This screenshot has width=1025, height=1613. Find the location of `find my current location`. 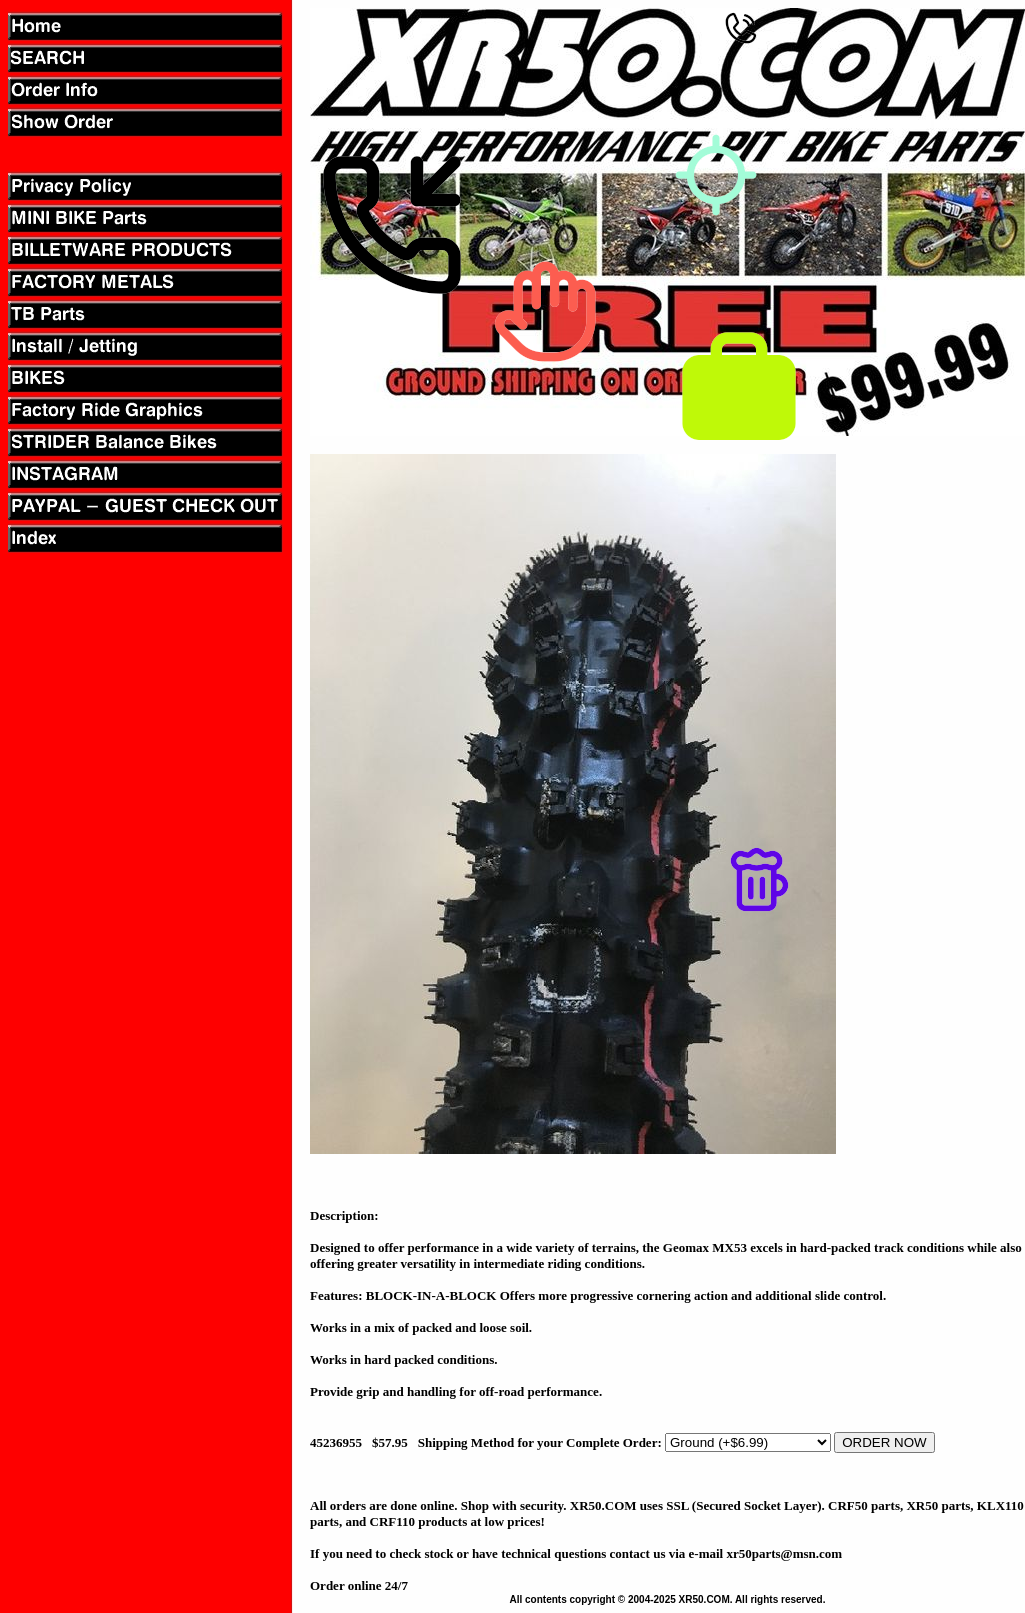

find my current location is located at coordinates (716, 175).